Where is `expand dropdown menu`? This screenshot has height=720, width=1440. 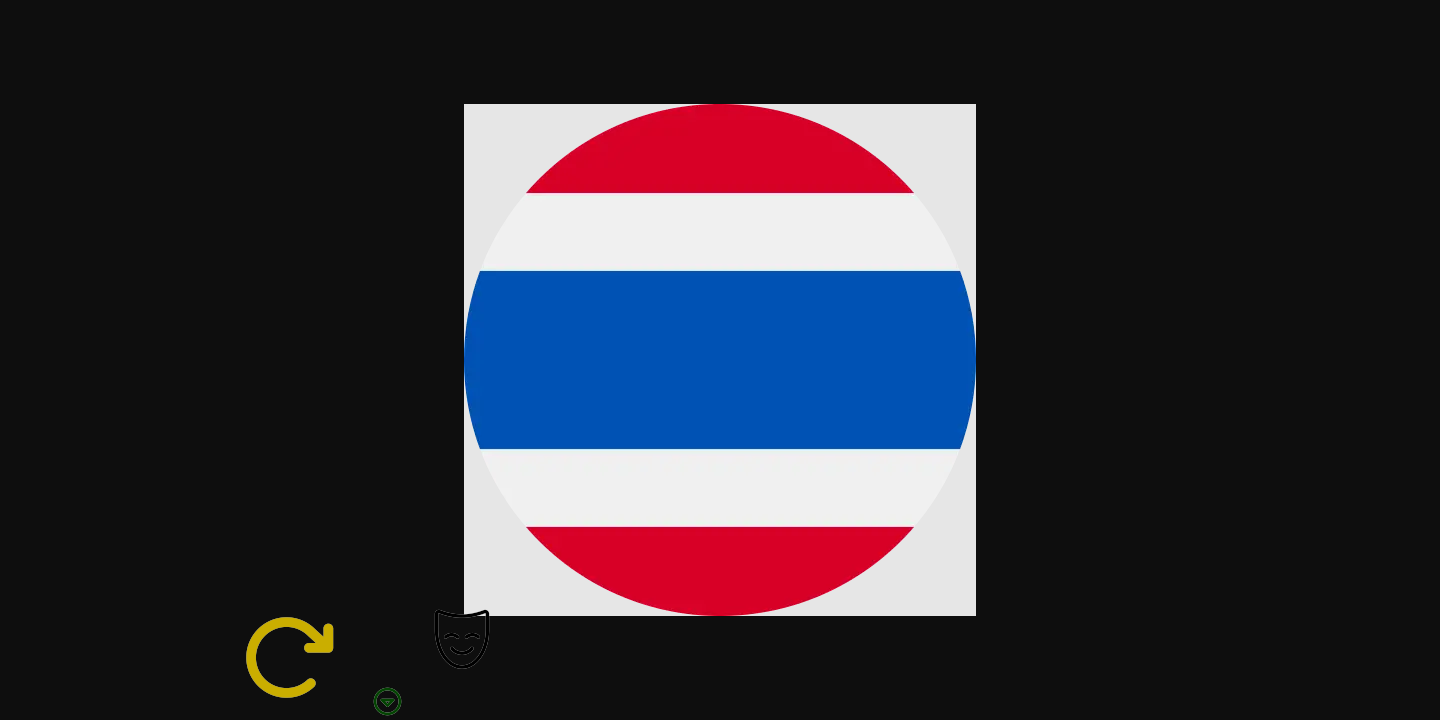
expand dropdown menu is located at coordinates (387, 701).